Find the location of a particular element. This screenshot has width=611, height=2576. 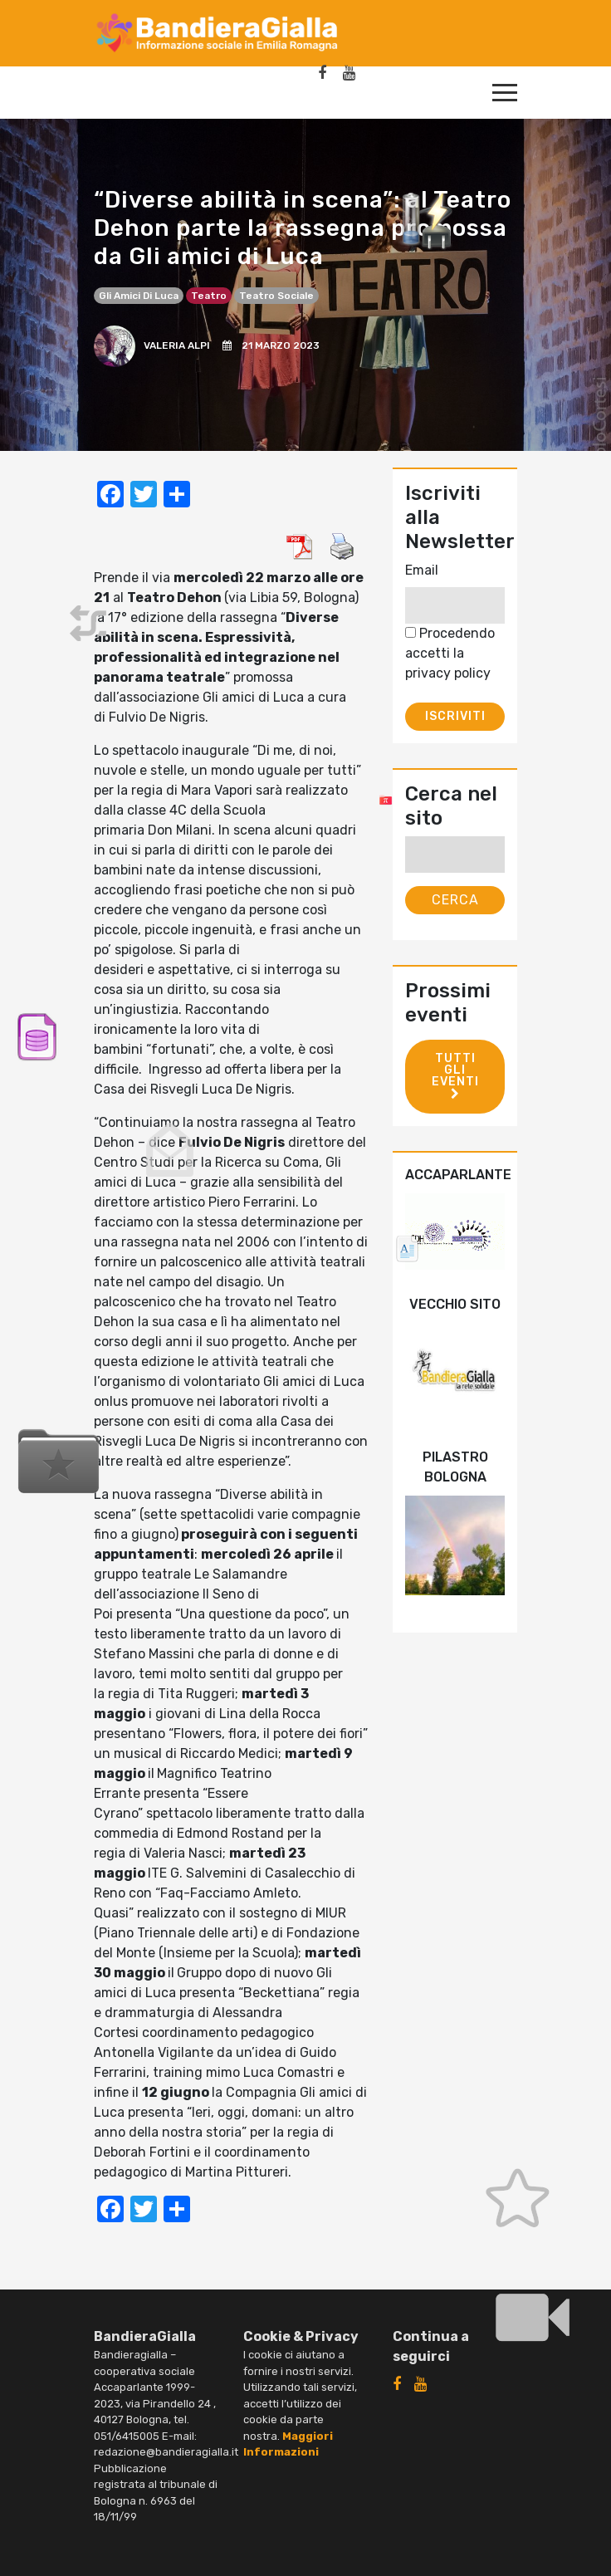

indicates a message has been read is located at coordinates (169, 1149).